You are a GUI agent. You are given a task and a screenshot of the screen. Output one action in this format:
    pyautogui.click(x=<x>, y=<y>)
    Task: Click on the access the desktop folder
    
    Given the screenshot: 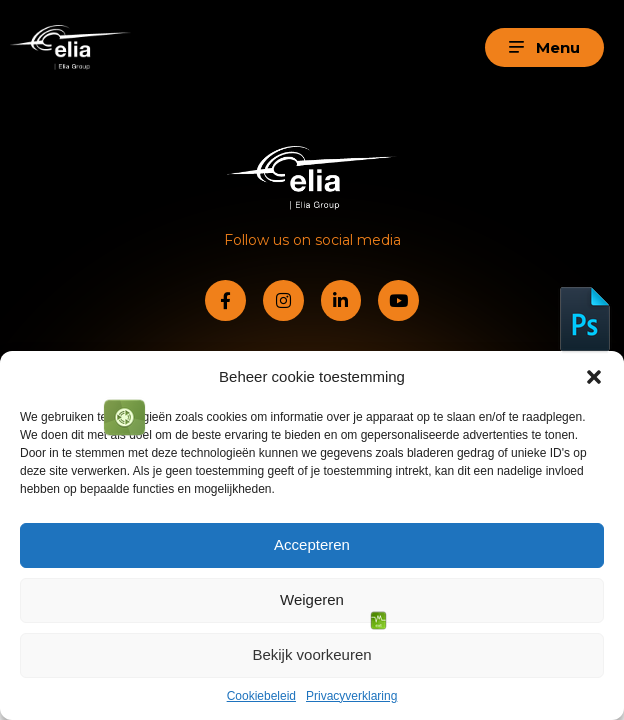 What is the action you would take?
    pyautogui.click(x=124, y=416)
    